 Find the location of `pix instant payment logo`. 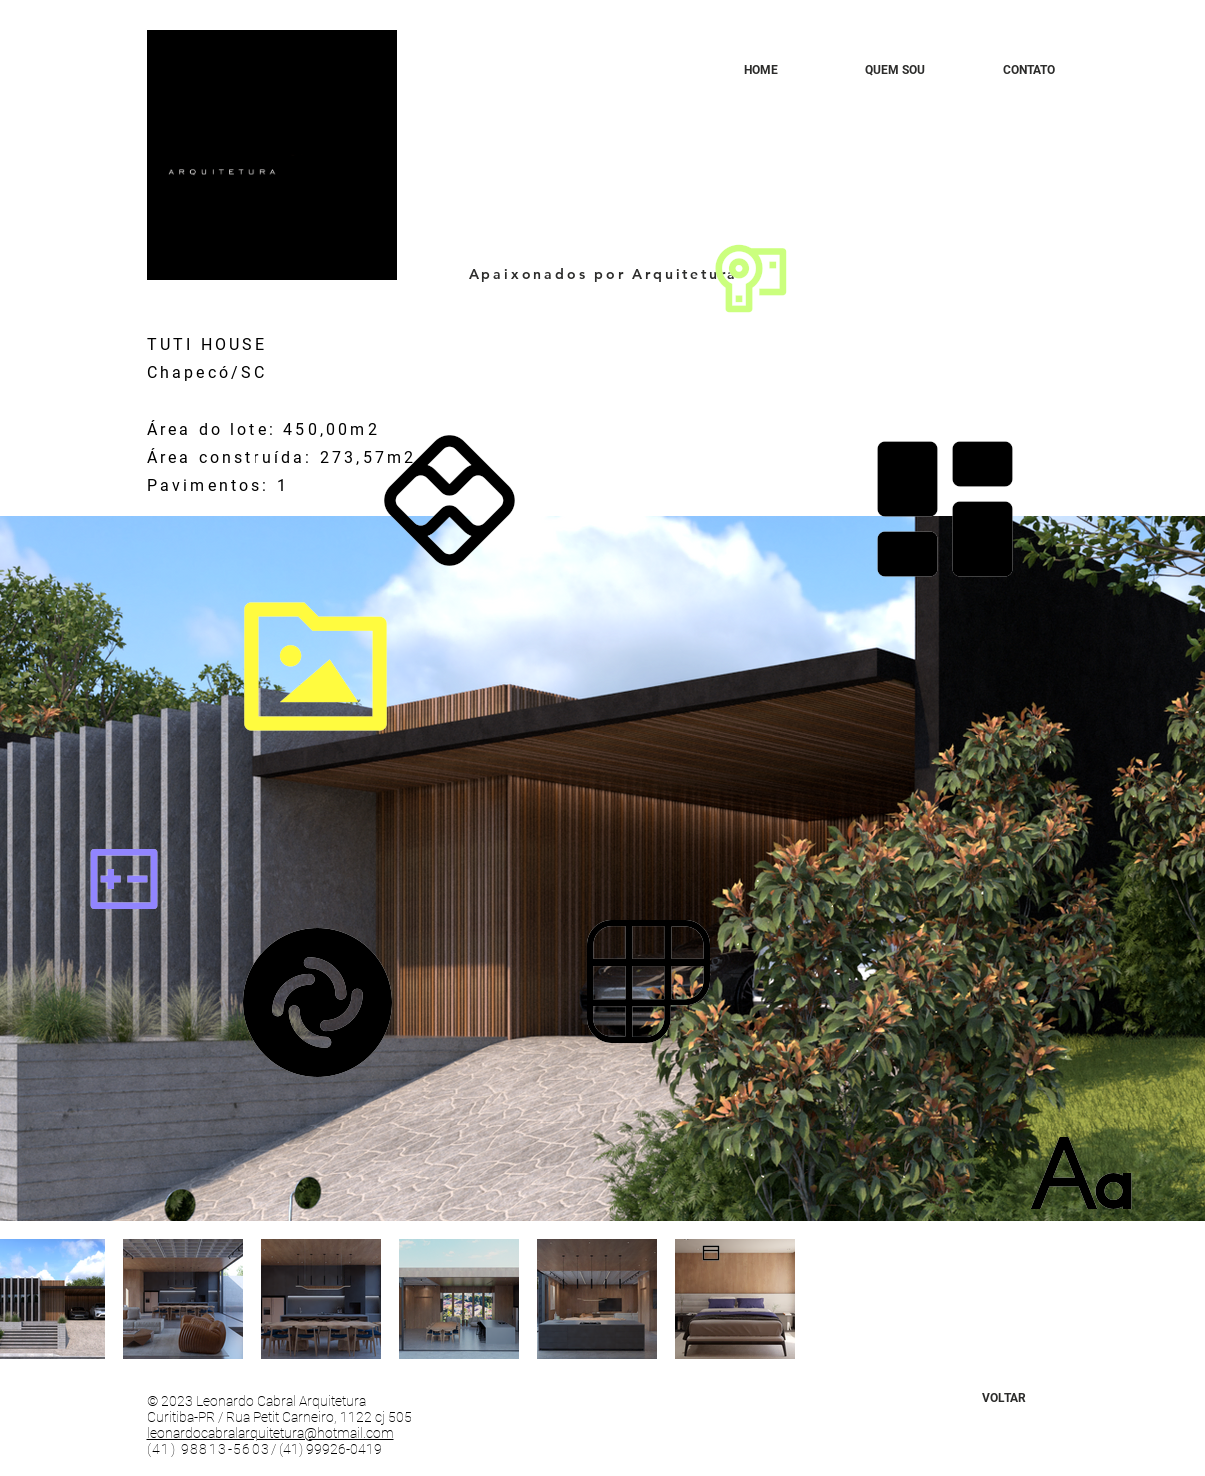

pix instant payment logo is located at coordinates (449, 500).